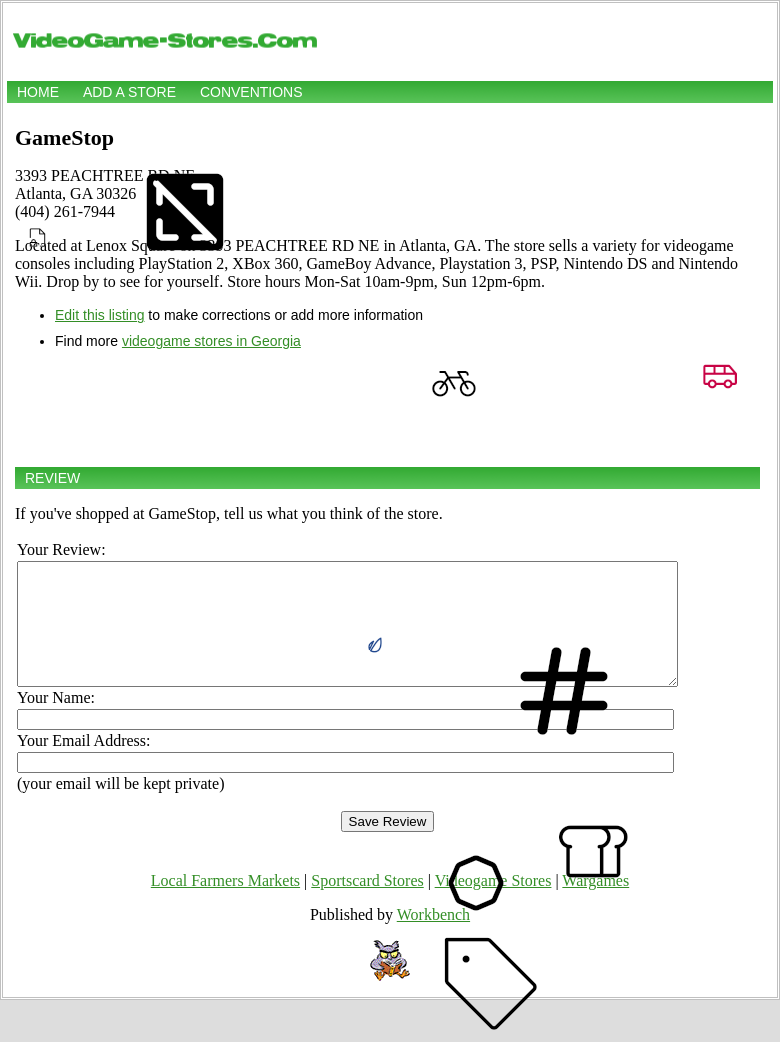  What do you see at coordinates (185, 212) in the screenshot?
I see `disable selection mode` at bounding box center [185, 212].